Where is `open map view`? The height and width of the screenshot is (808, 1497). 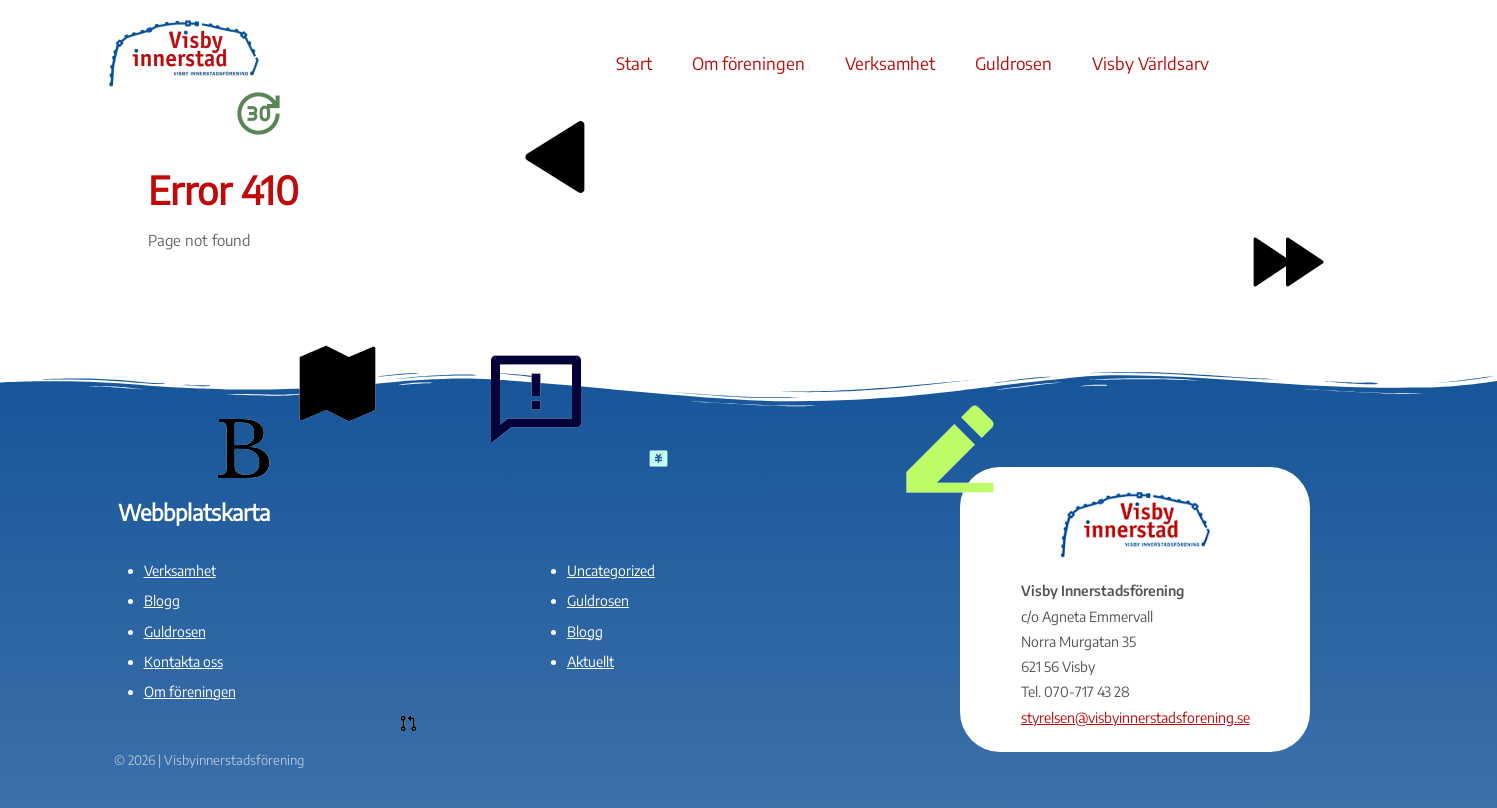
open map view is located at coordinates (337, 383).